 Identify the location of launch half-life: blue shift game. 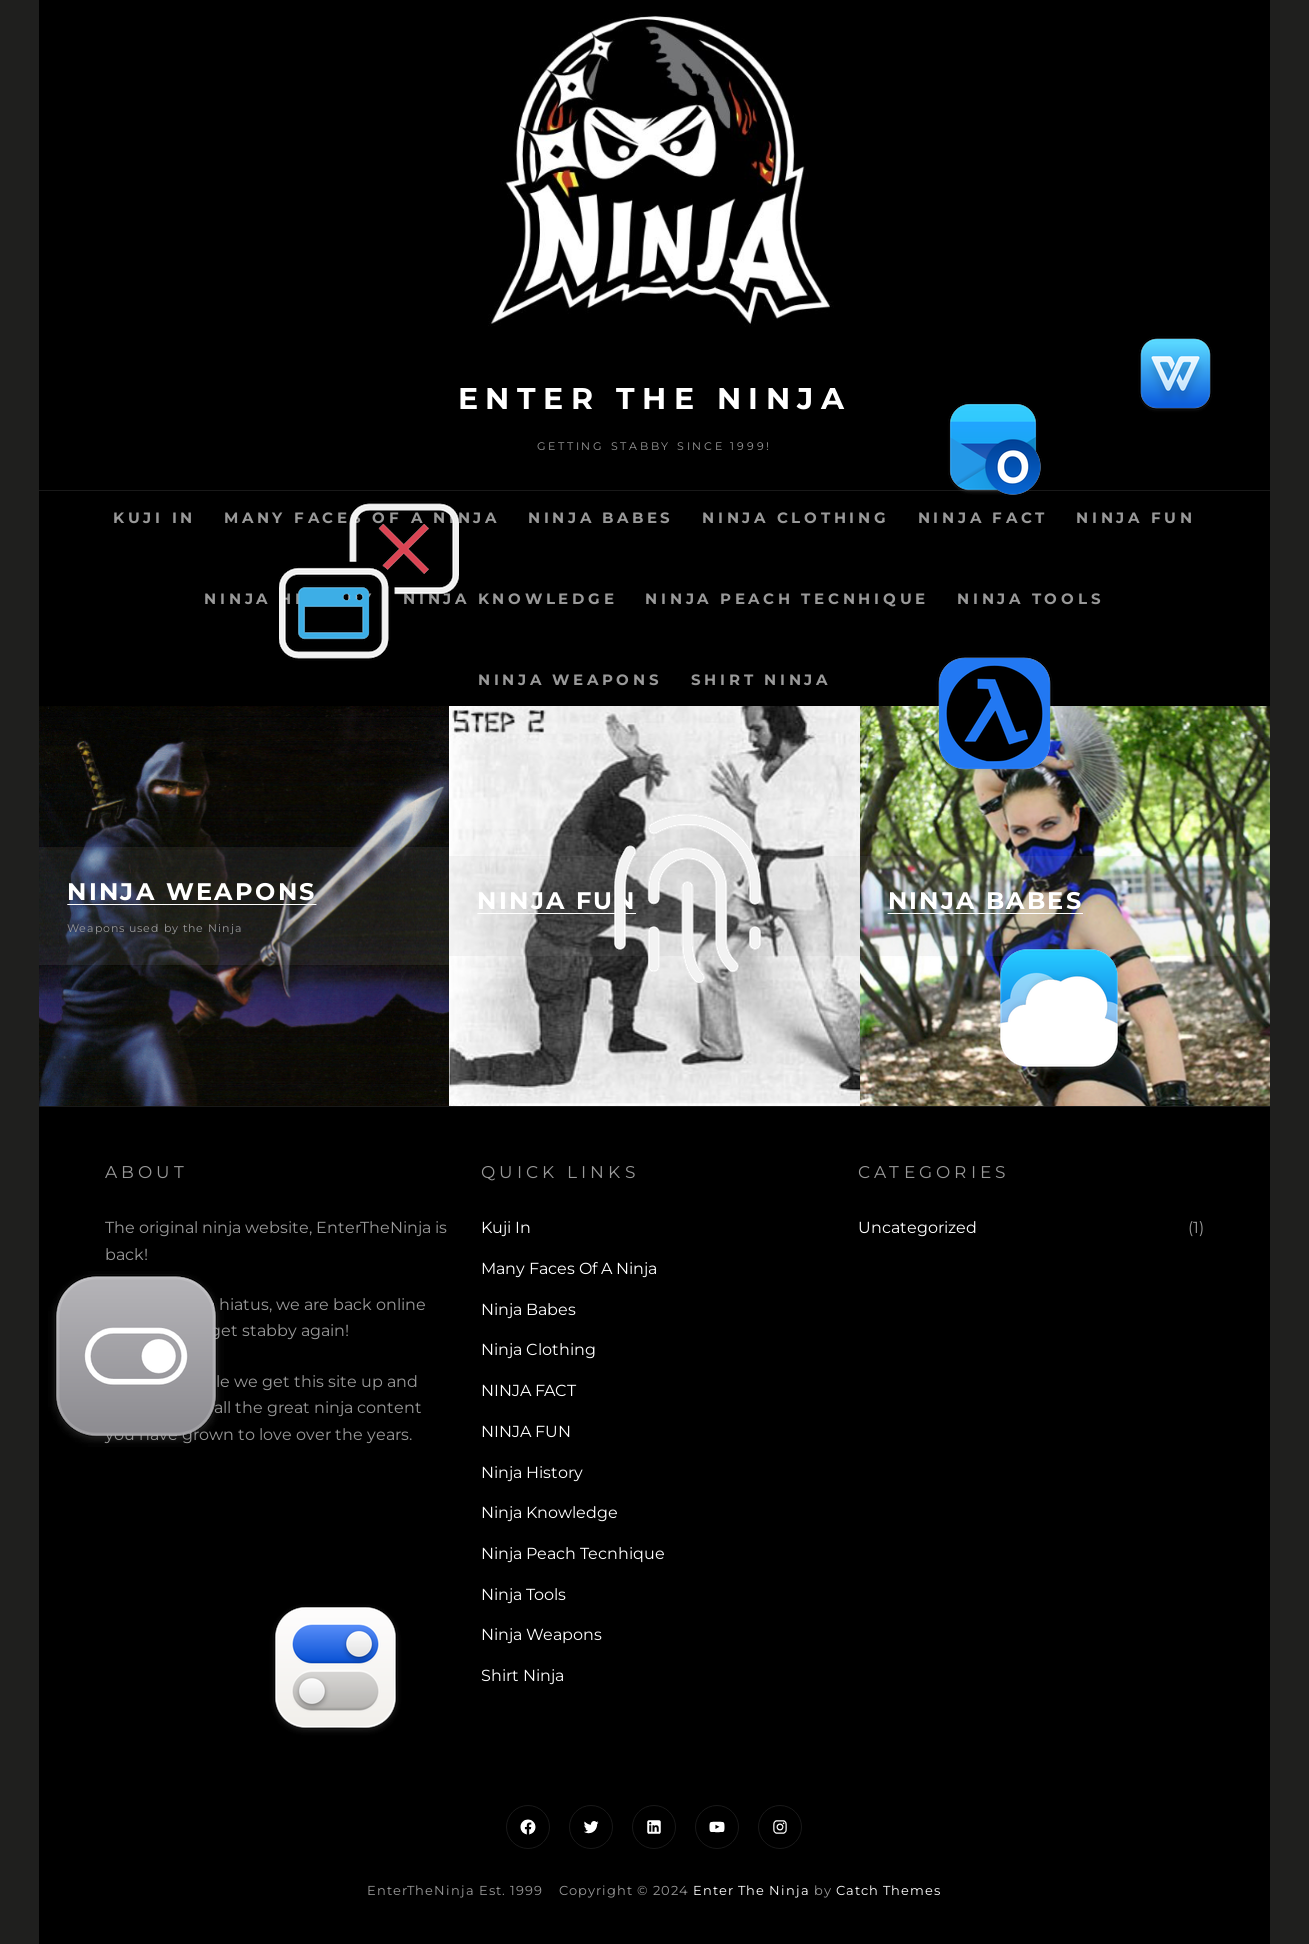
(994, 713).